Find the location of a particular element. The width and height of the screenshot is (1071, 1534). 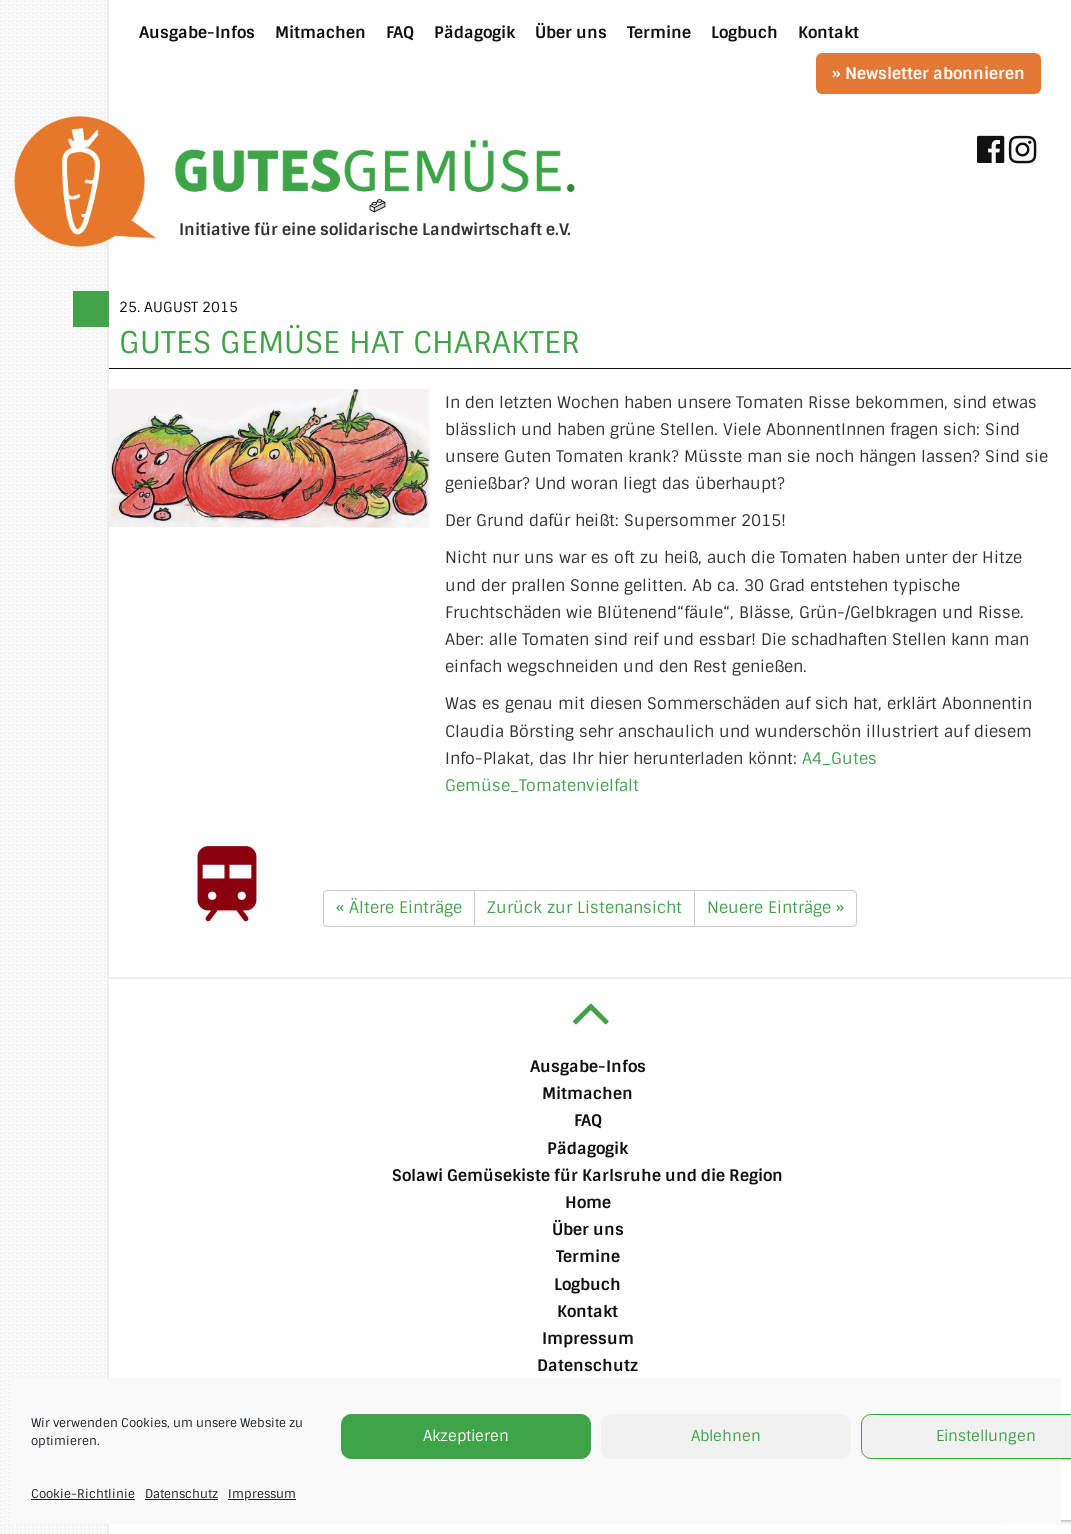

access train schedules or railway information is located at coordinates (227, 881).